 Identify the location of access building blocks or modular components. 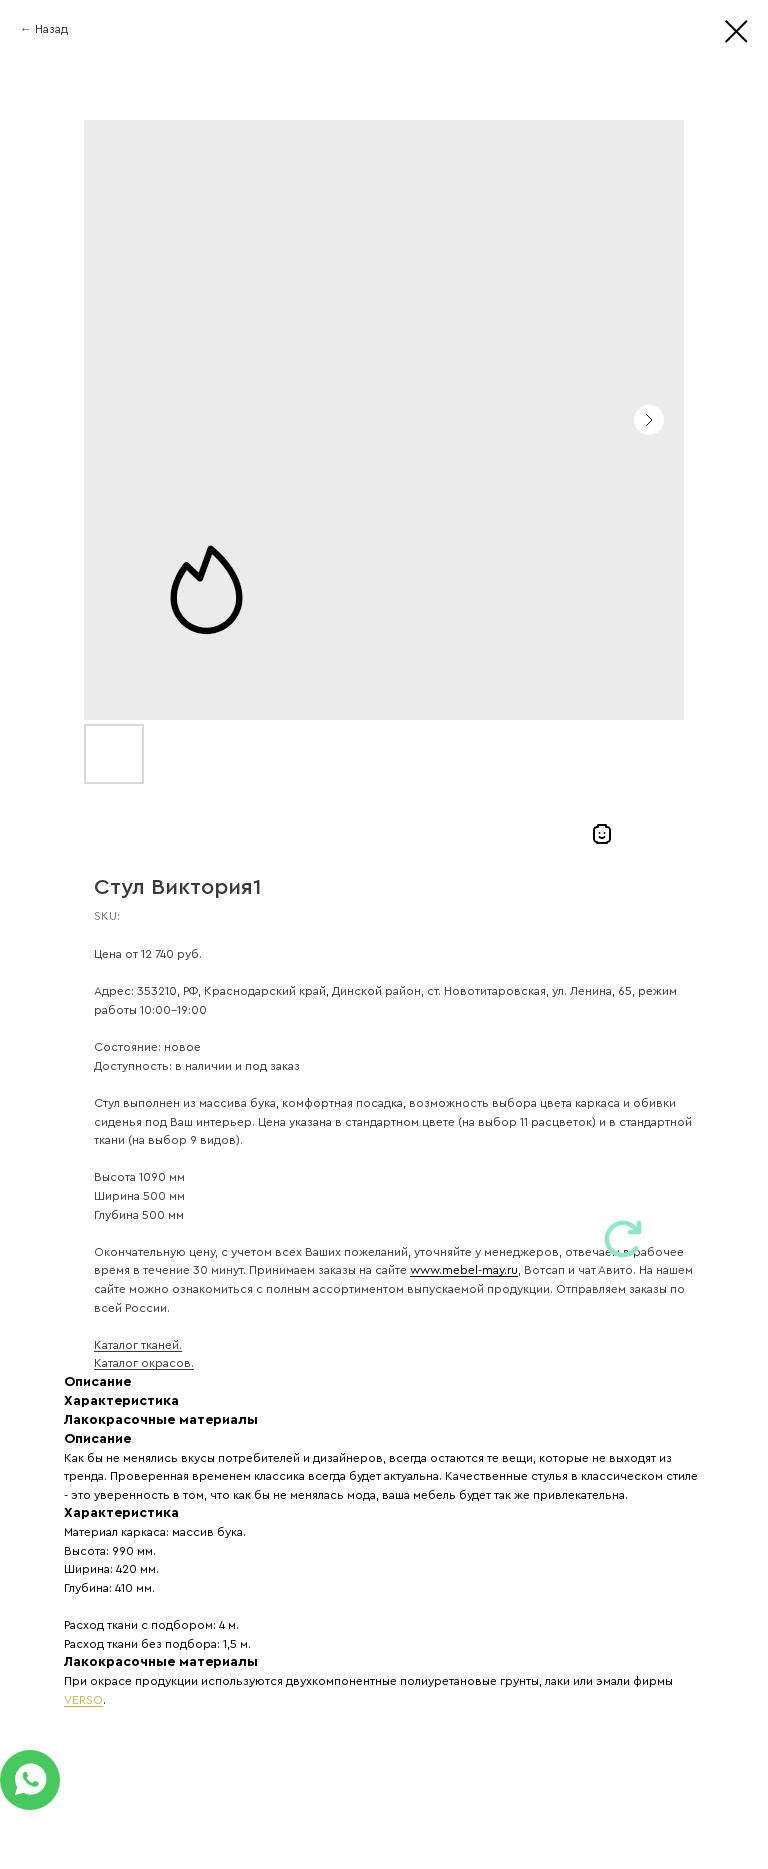
(602, 834).